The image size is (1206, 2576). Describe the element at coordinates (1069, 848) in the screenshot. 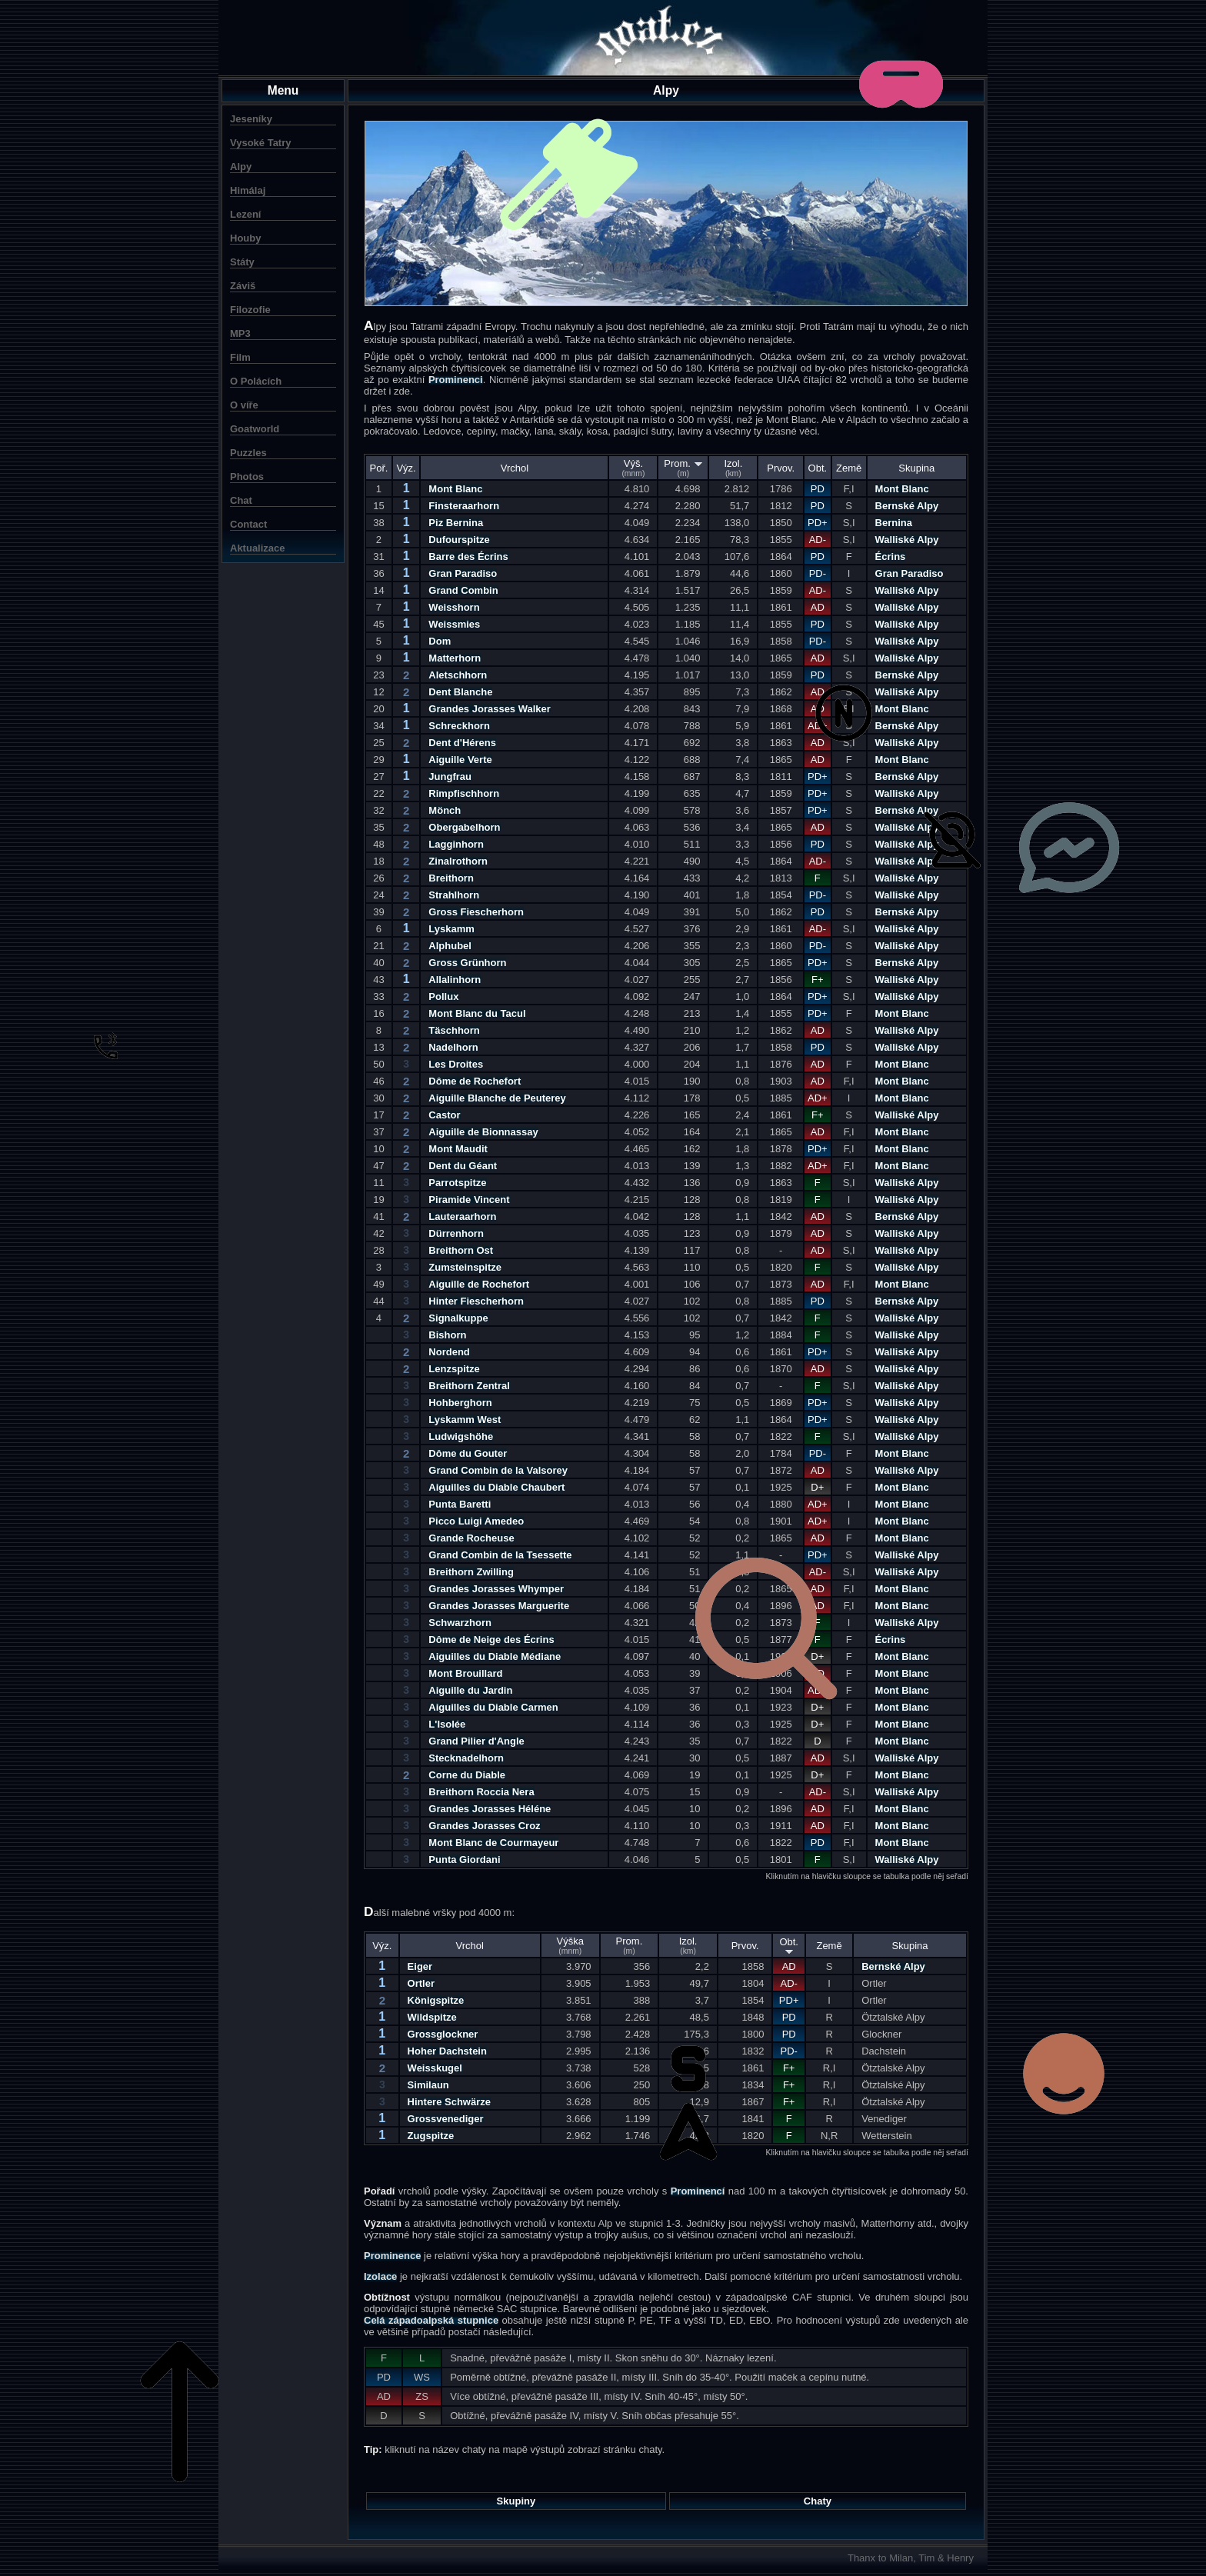

I see `open Facebook Messenger` at that location.